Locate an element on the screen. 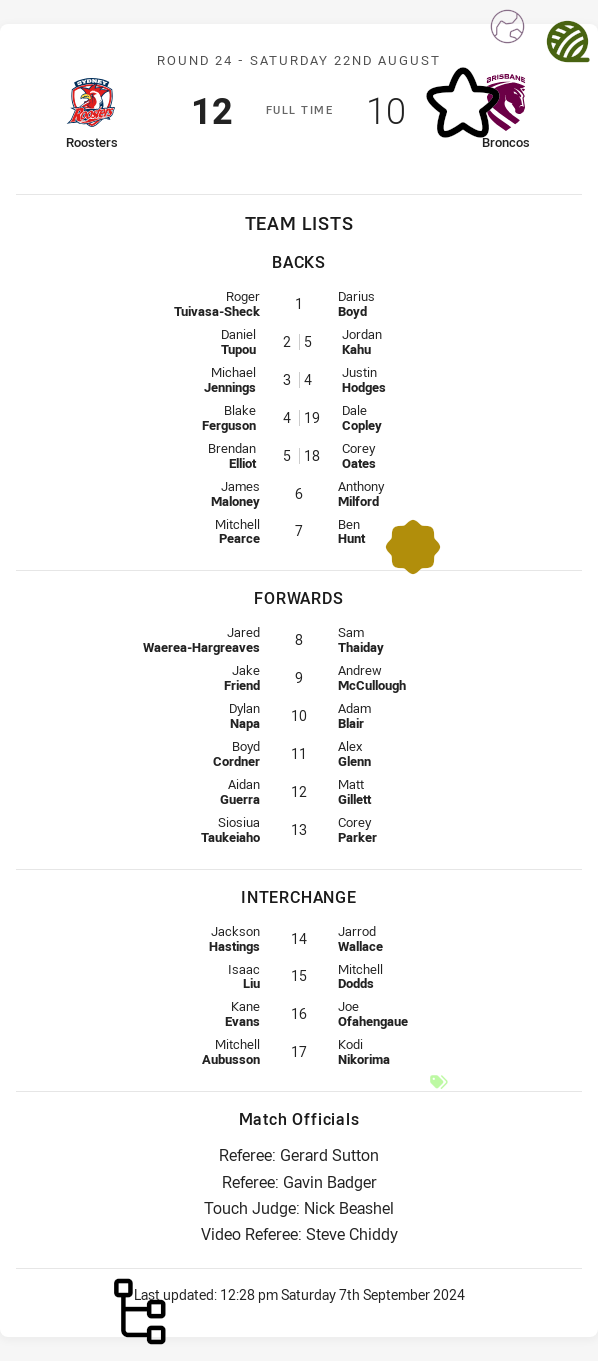 Image resolution: width=598 pixels, height=1361 pixels. add item to favorites is located at coordinates (463, 104).